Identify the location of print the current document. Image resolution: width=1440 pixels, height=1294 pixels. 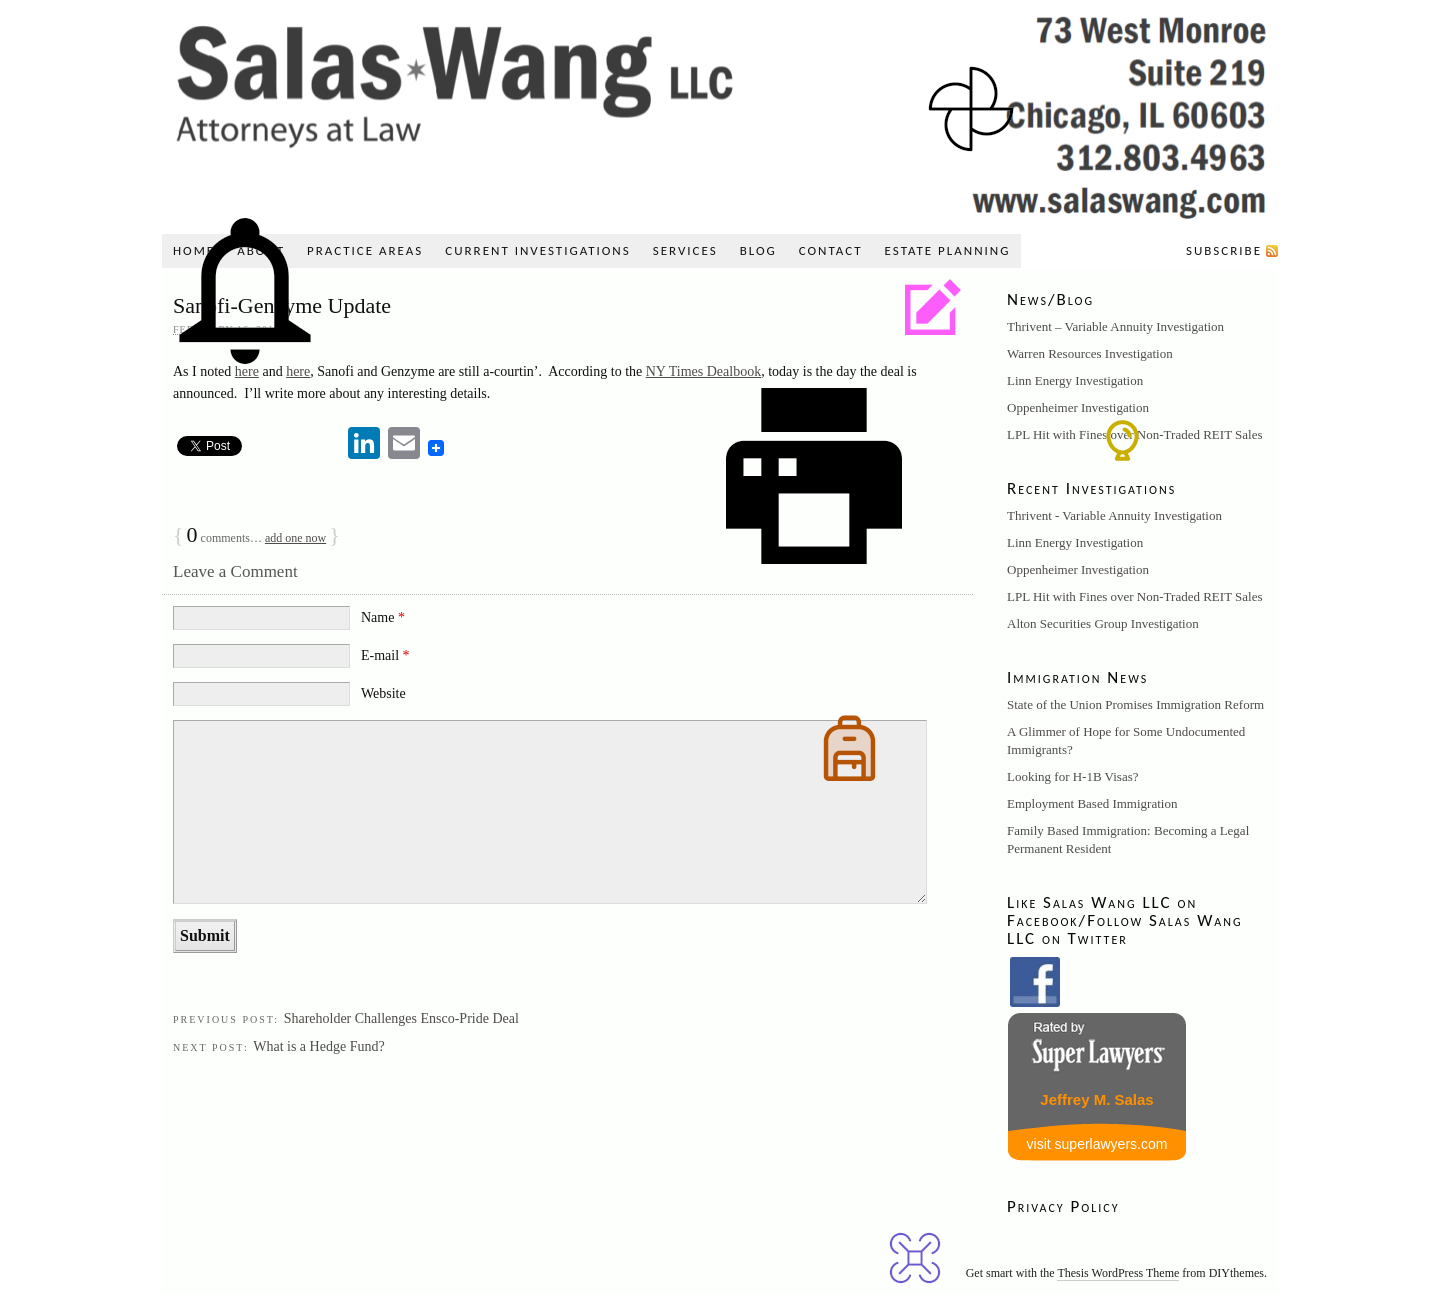
(814, 476).